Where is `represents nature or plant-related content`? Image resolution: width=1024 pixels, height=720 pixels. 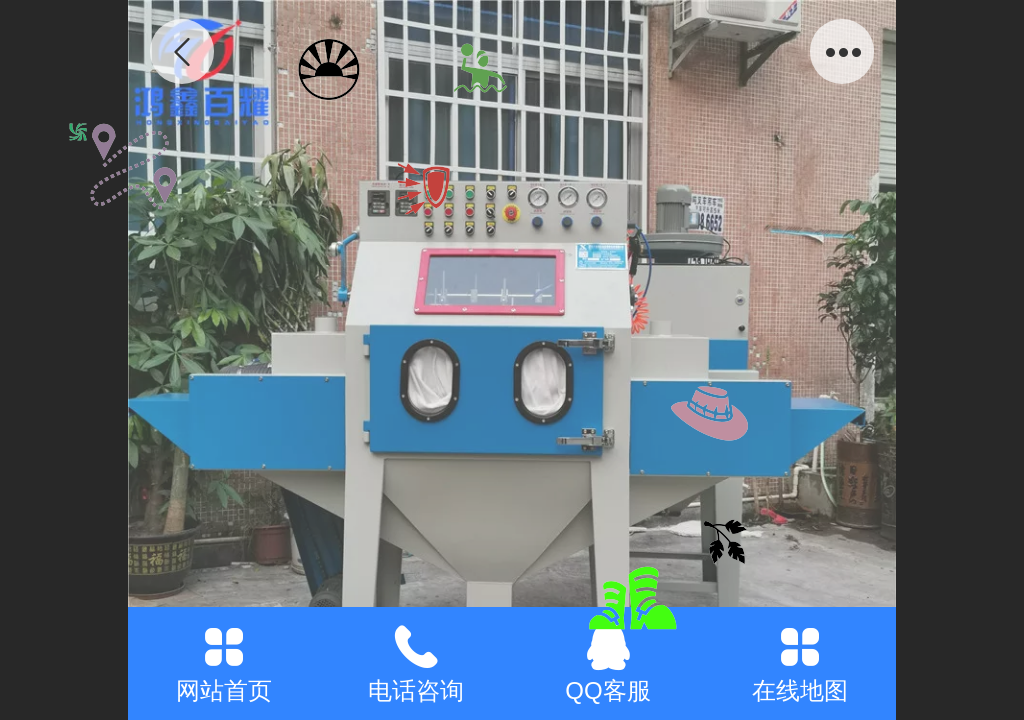
represents nature or plant-related content is located at coordinates (726, 542).